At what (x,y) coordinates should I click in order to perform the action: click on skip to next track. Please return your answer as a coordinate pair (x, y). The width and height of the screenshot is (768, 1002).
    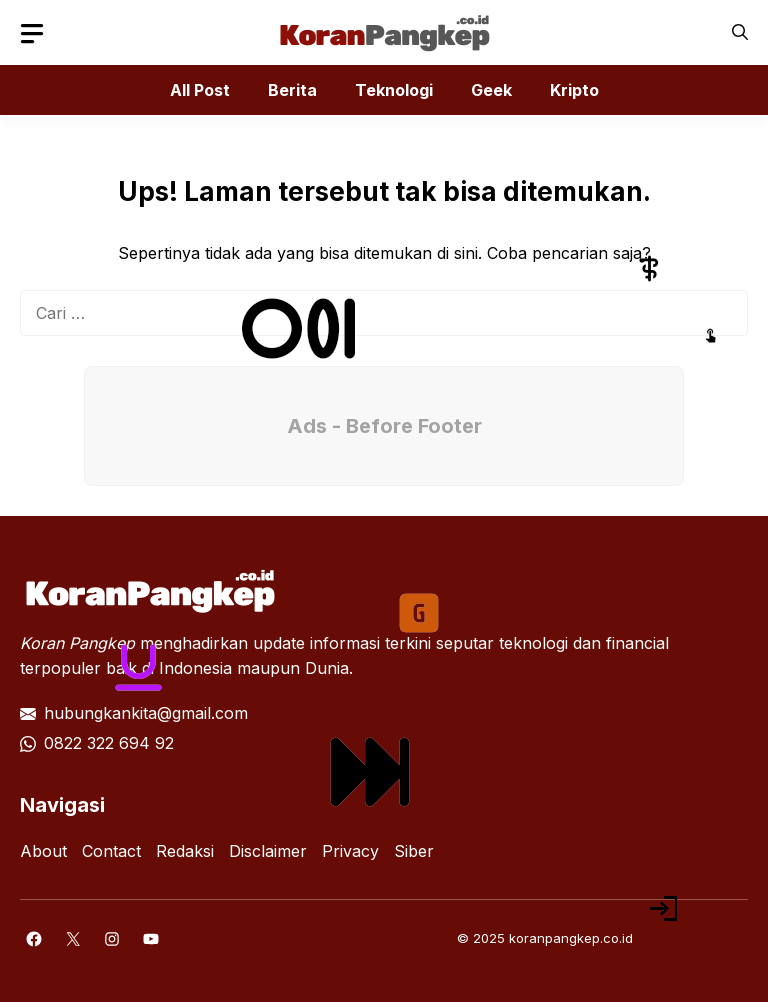
    Looking at the image, I should click on (370, 772).